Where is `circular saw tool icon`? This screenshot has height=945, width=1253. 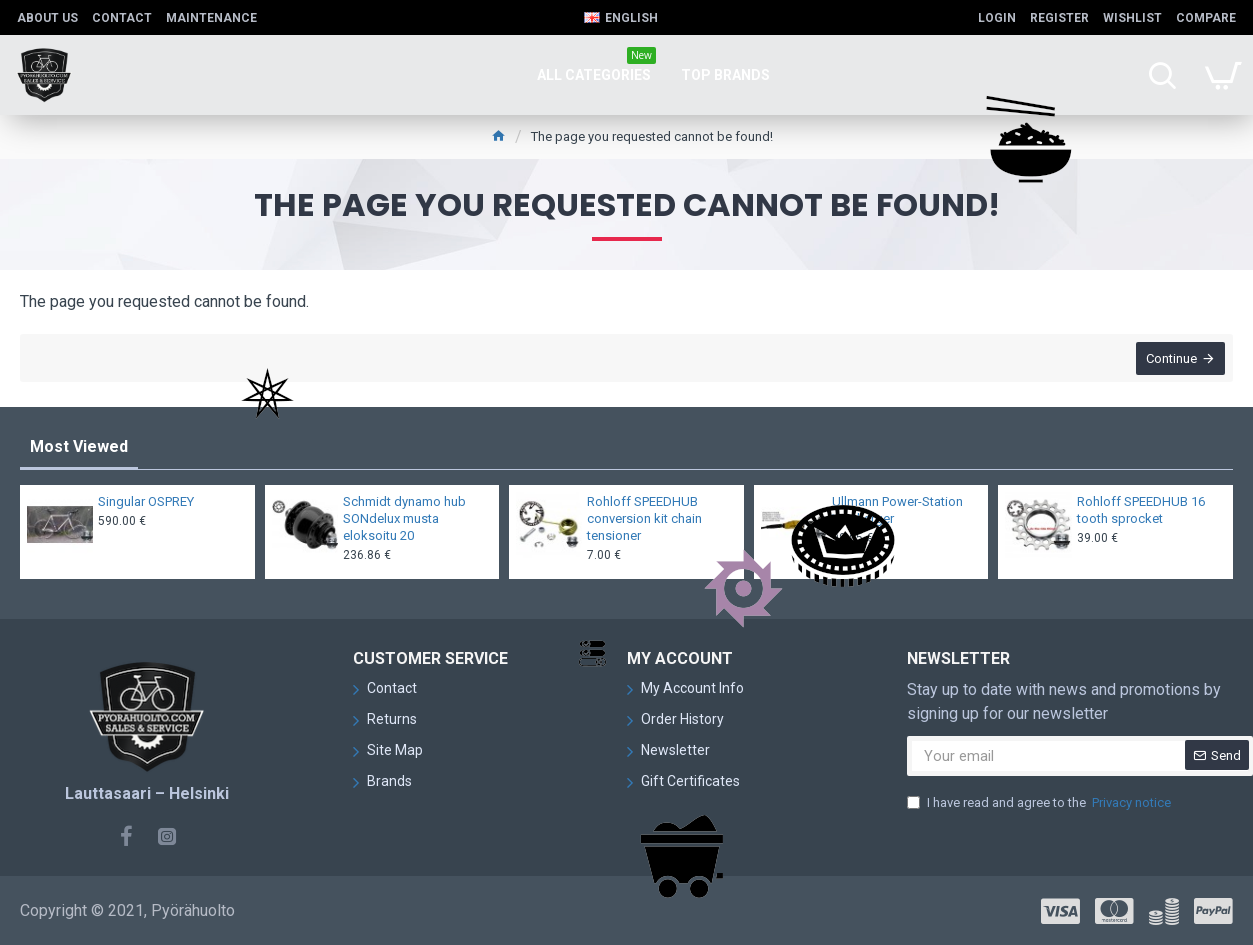 circular saw tool icon is located at coordinates (743, 588).